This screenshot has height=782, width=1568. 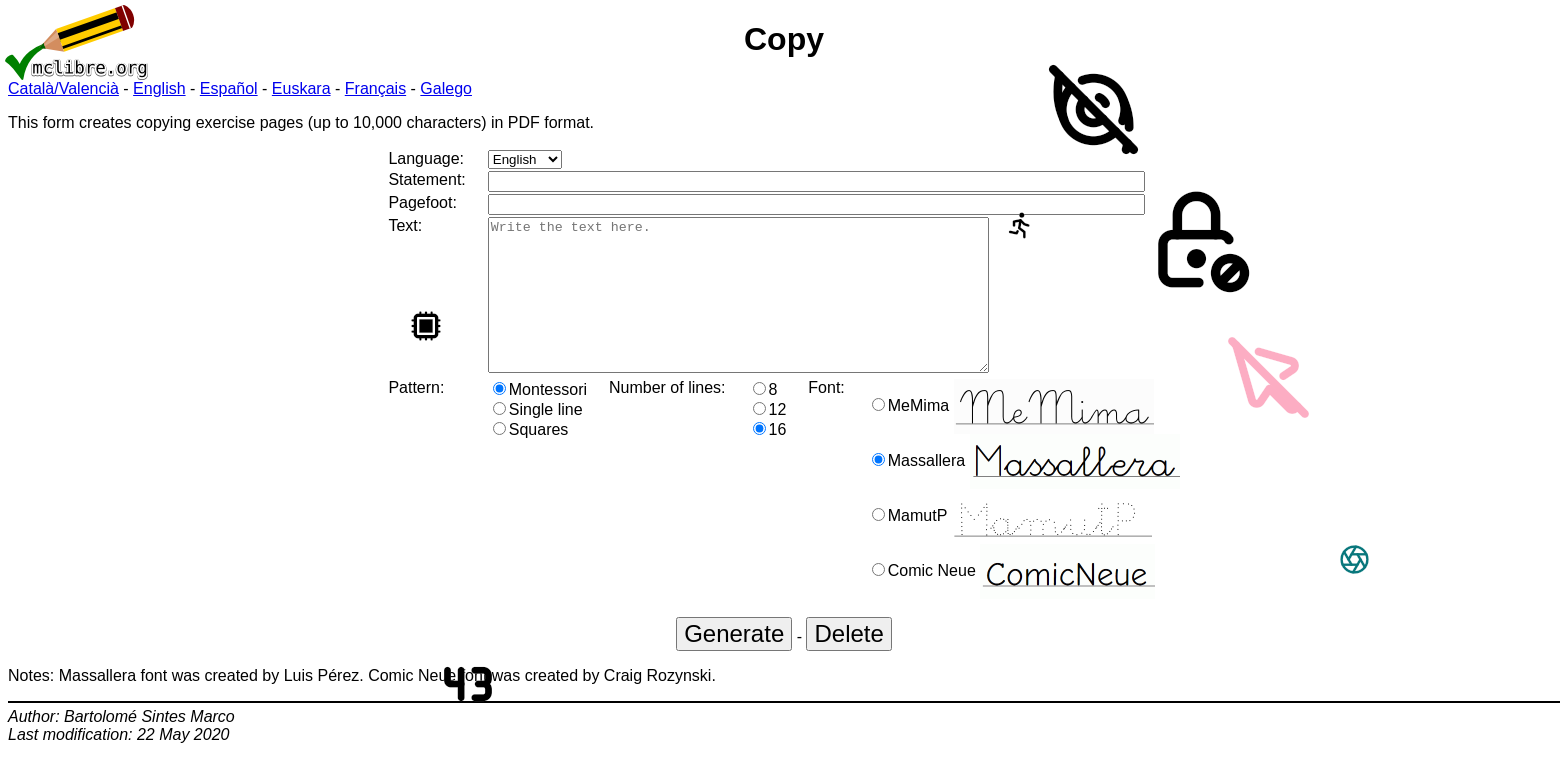 I want to click on indicates item number 43 in a list or sequence, so click(x=468, y=684).